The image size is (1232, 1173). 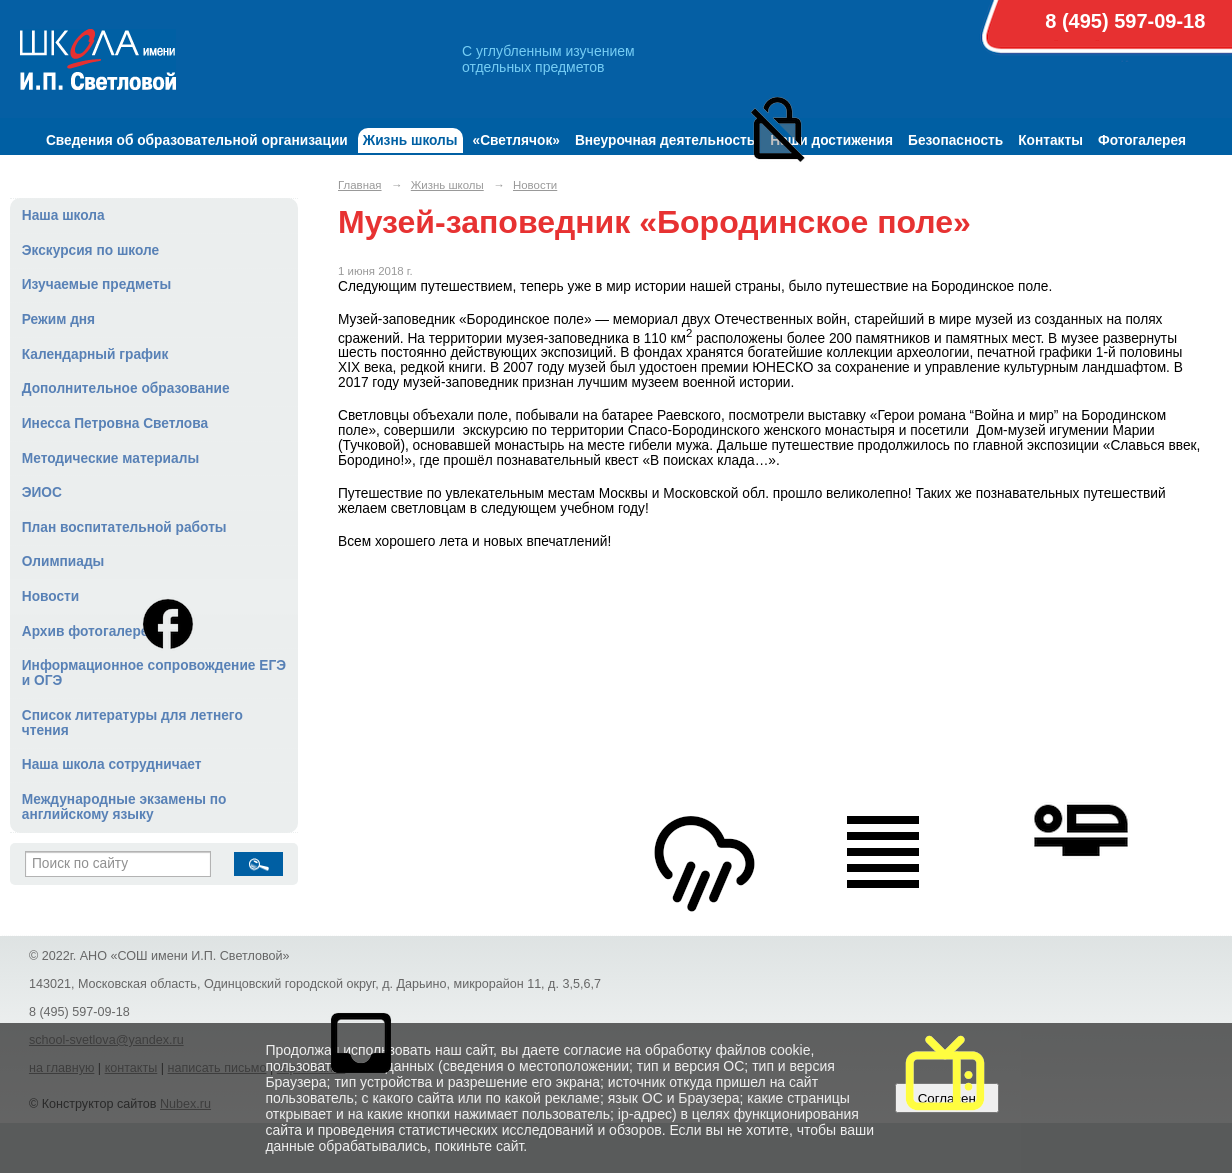 What do you see at coordinates (1081, 828) in the screenshot?
I see `select flat bed seat option for flight` at bounding box center [1081, 828].